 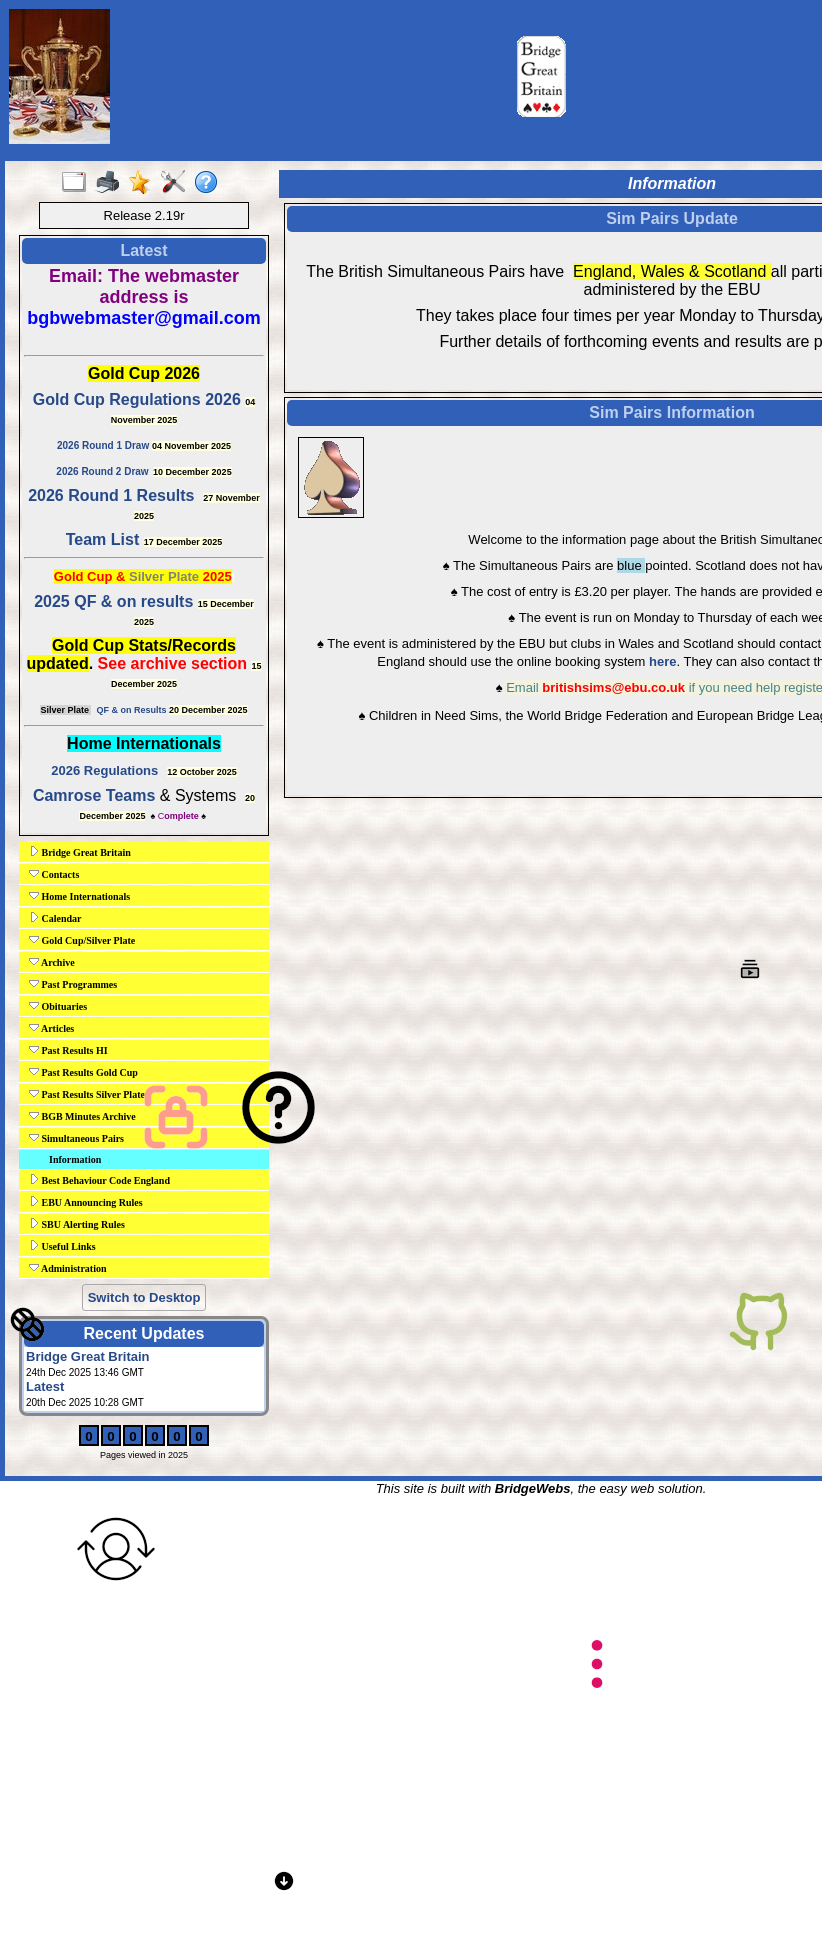 I want to click on access secure or locked content, so click(x=176, y=1117).